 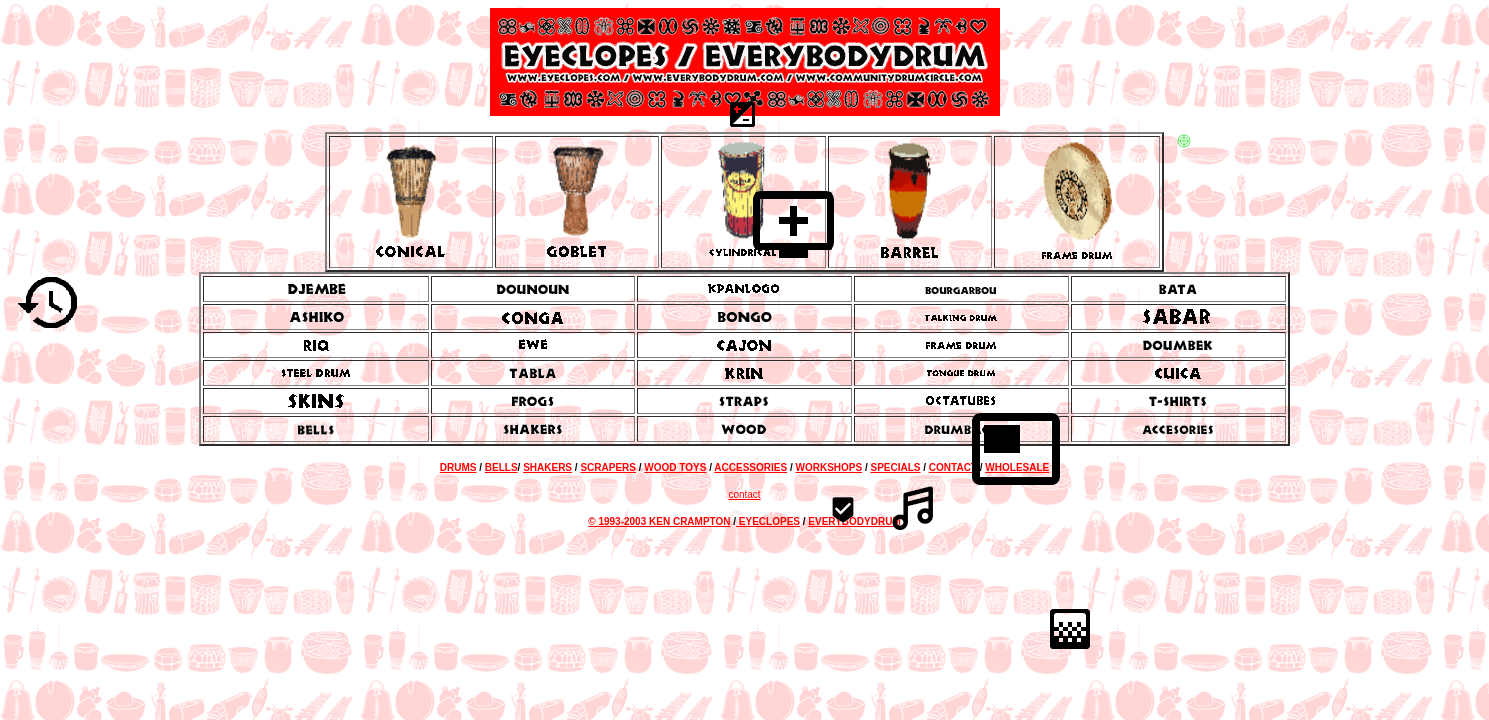 I want to click on access music library or audio files, so click(x=915, y=509).